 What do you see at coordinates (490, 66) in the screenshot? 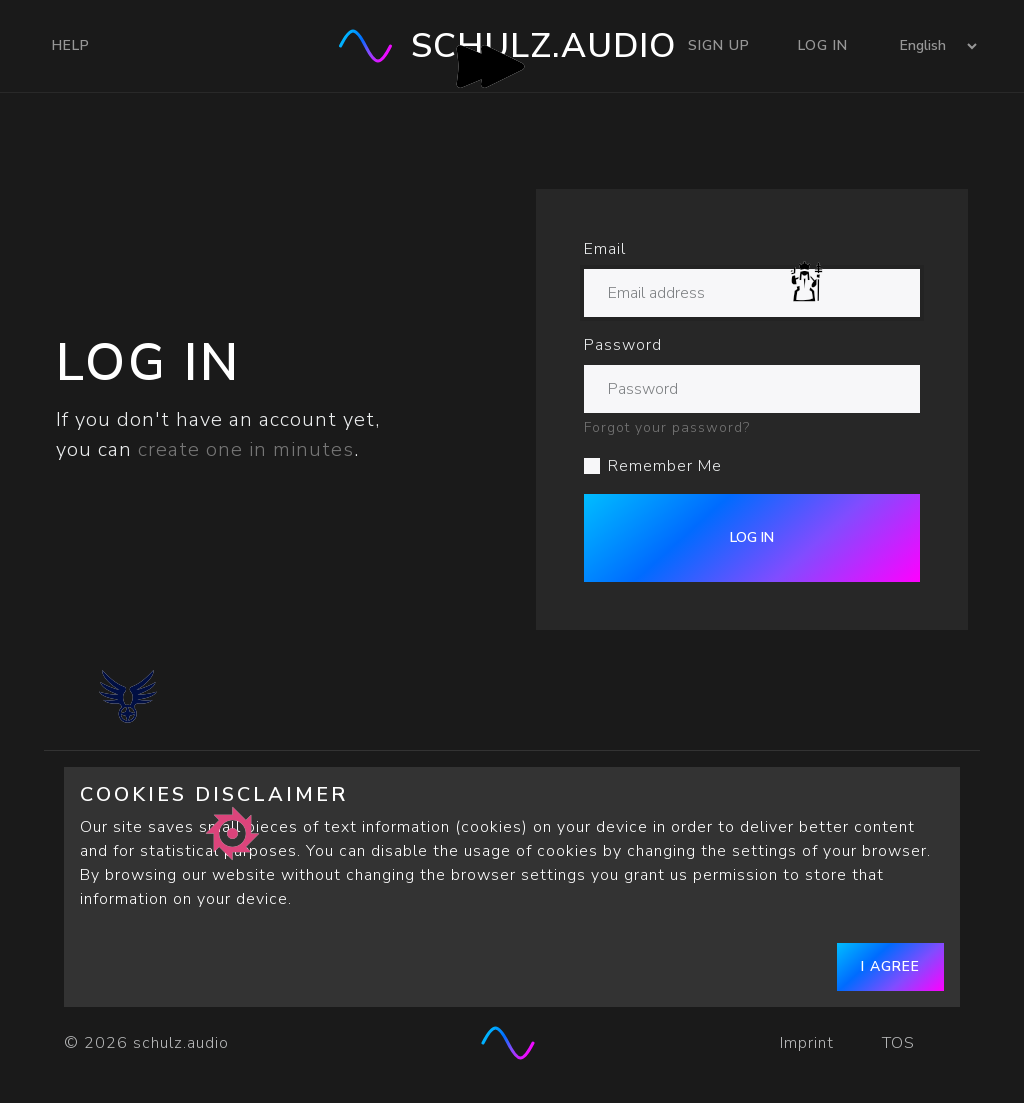
I see `skip forward or fast-forward media playback` at bounding box center [490, 66].